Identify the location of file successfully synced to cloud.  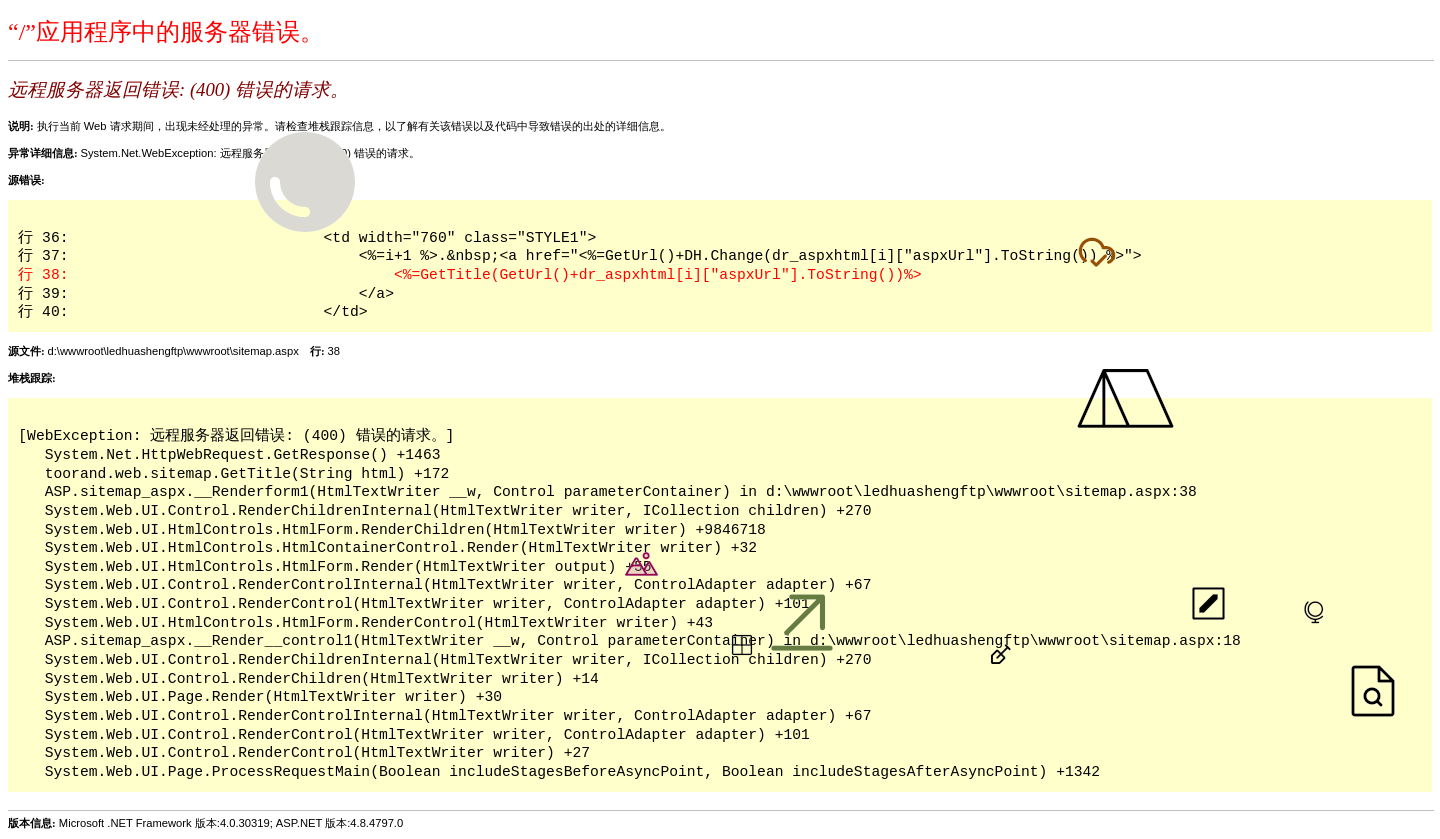
(1097, 251).